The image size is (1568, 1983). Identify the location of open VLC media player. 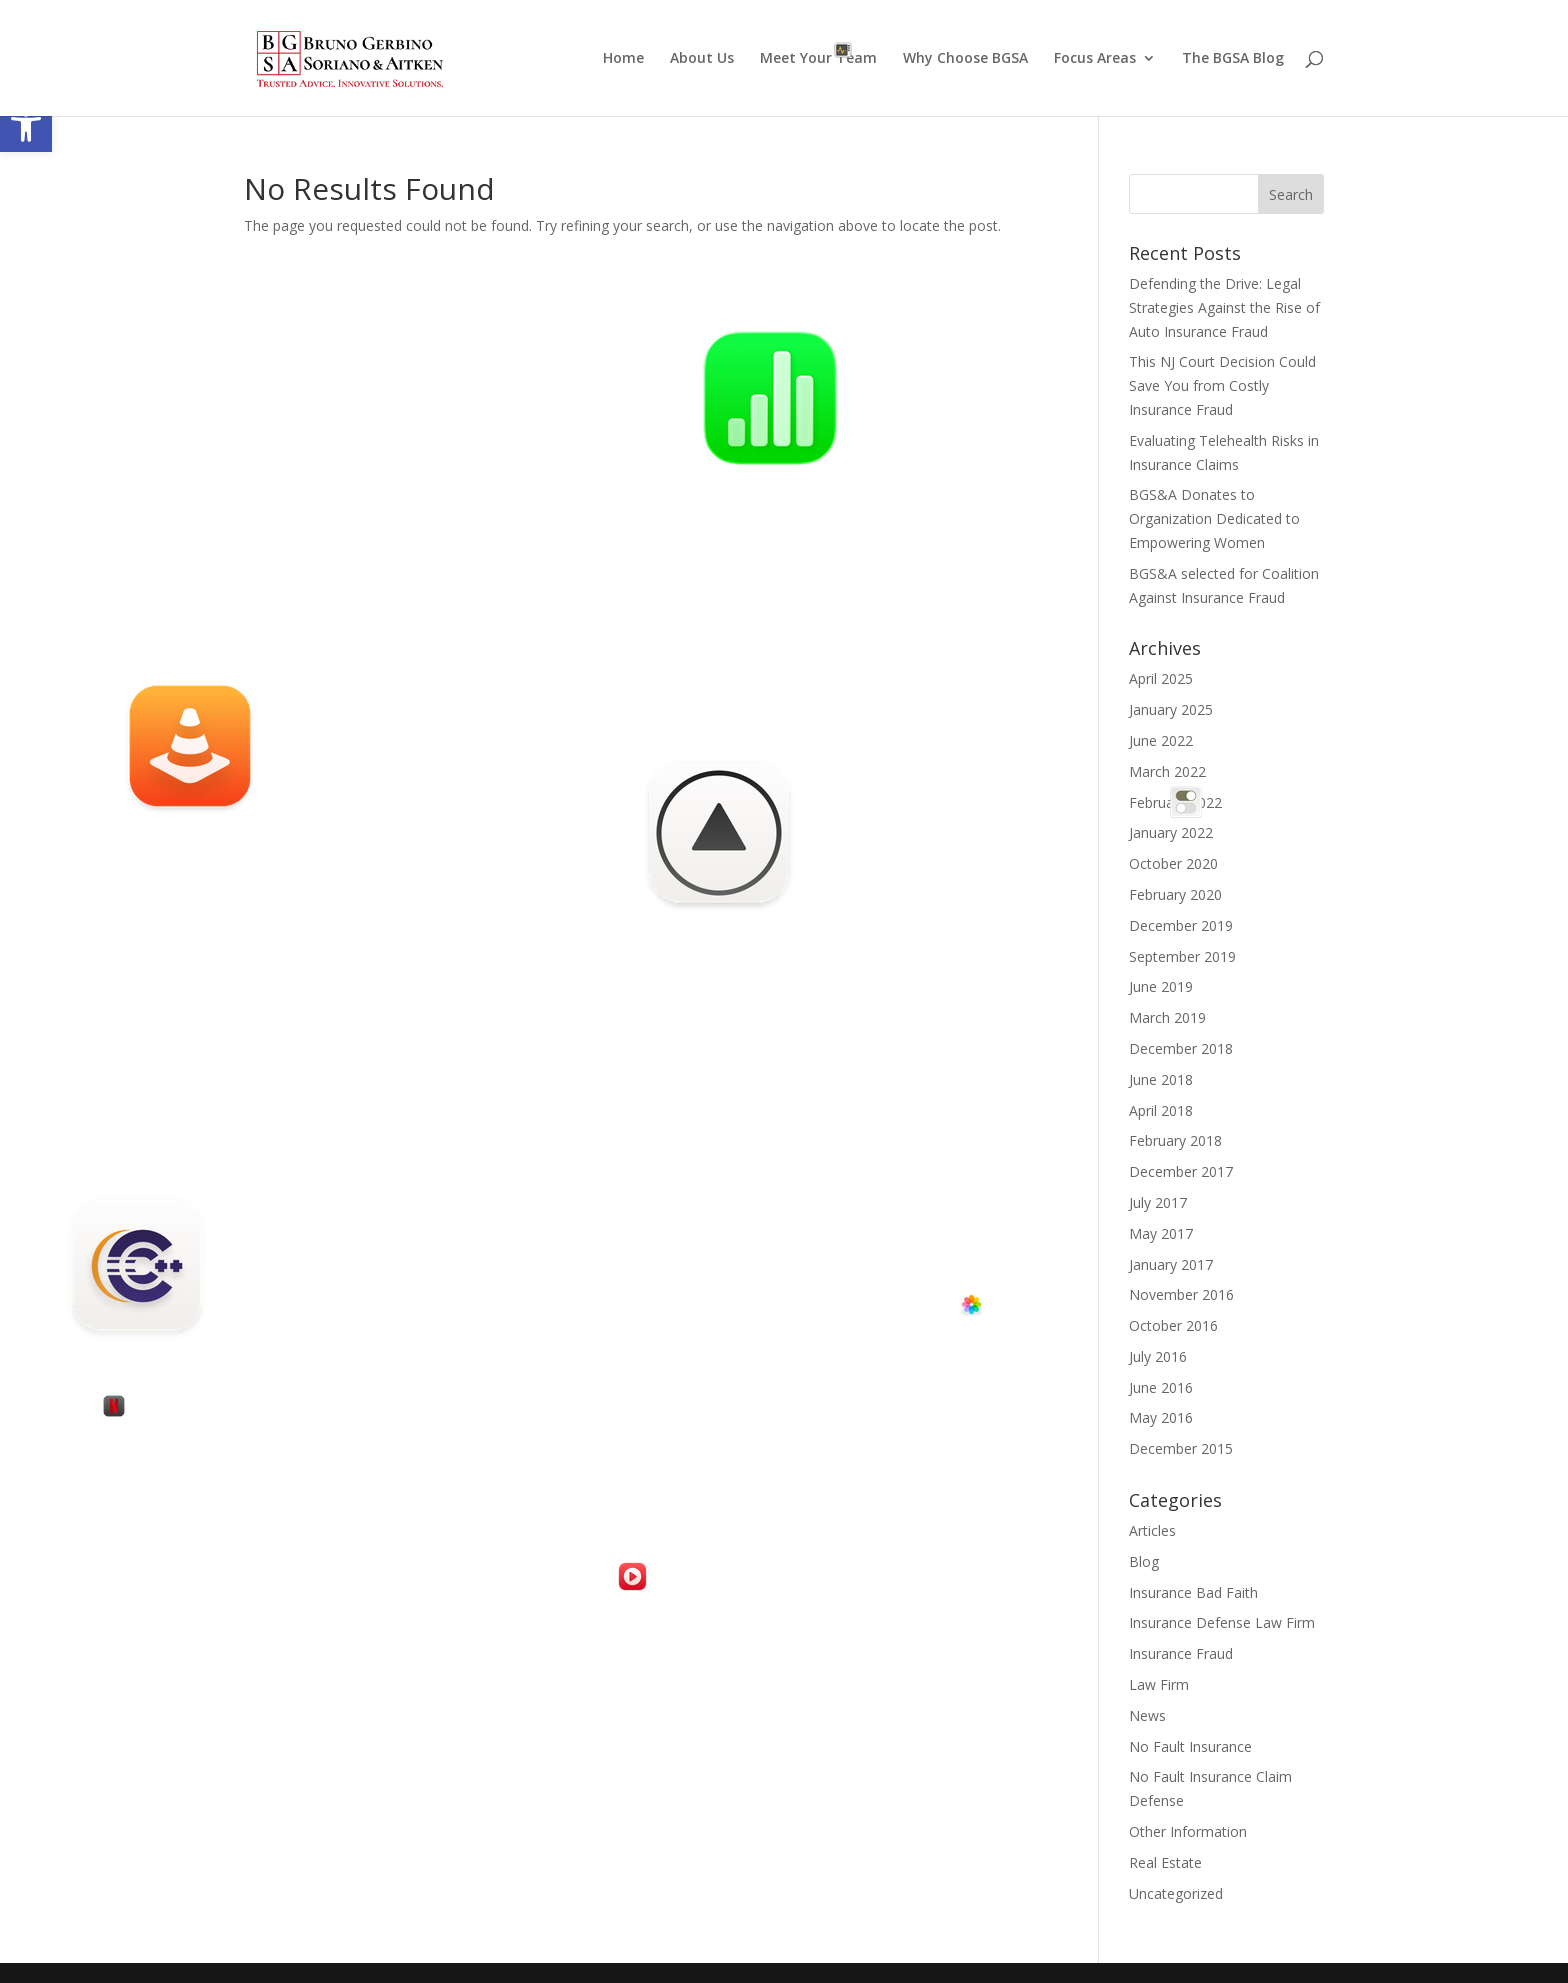
(190, 746).